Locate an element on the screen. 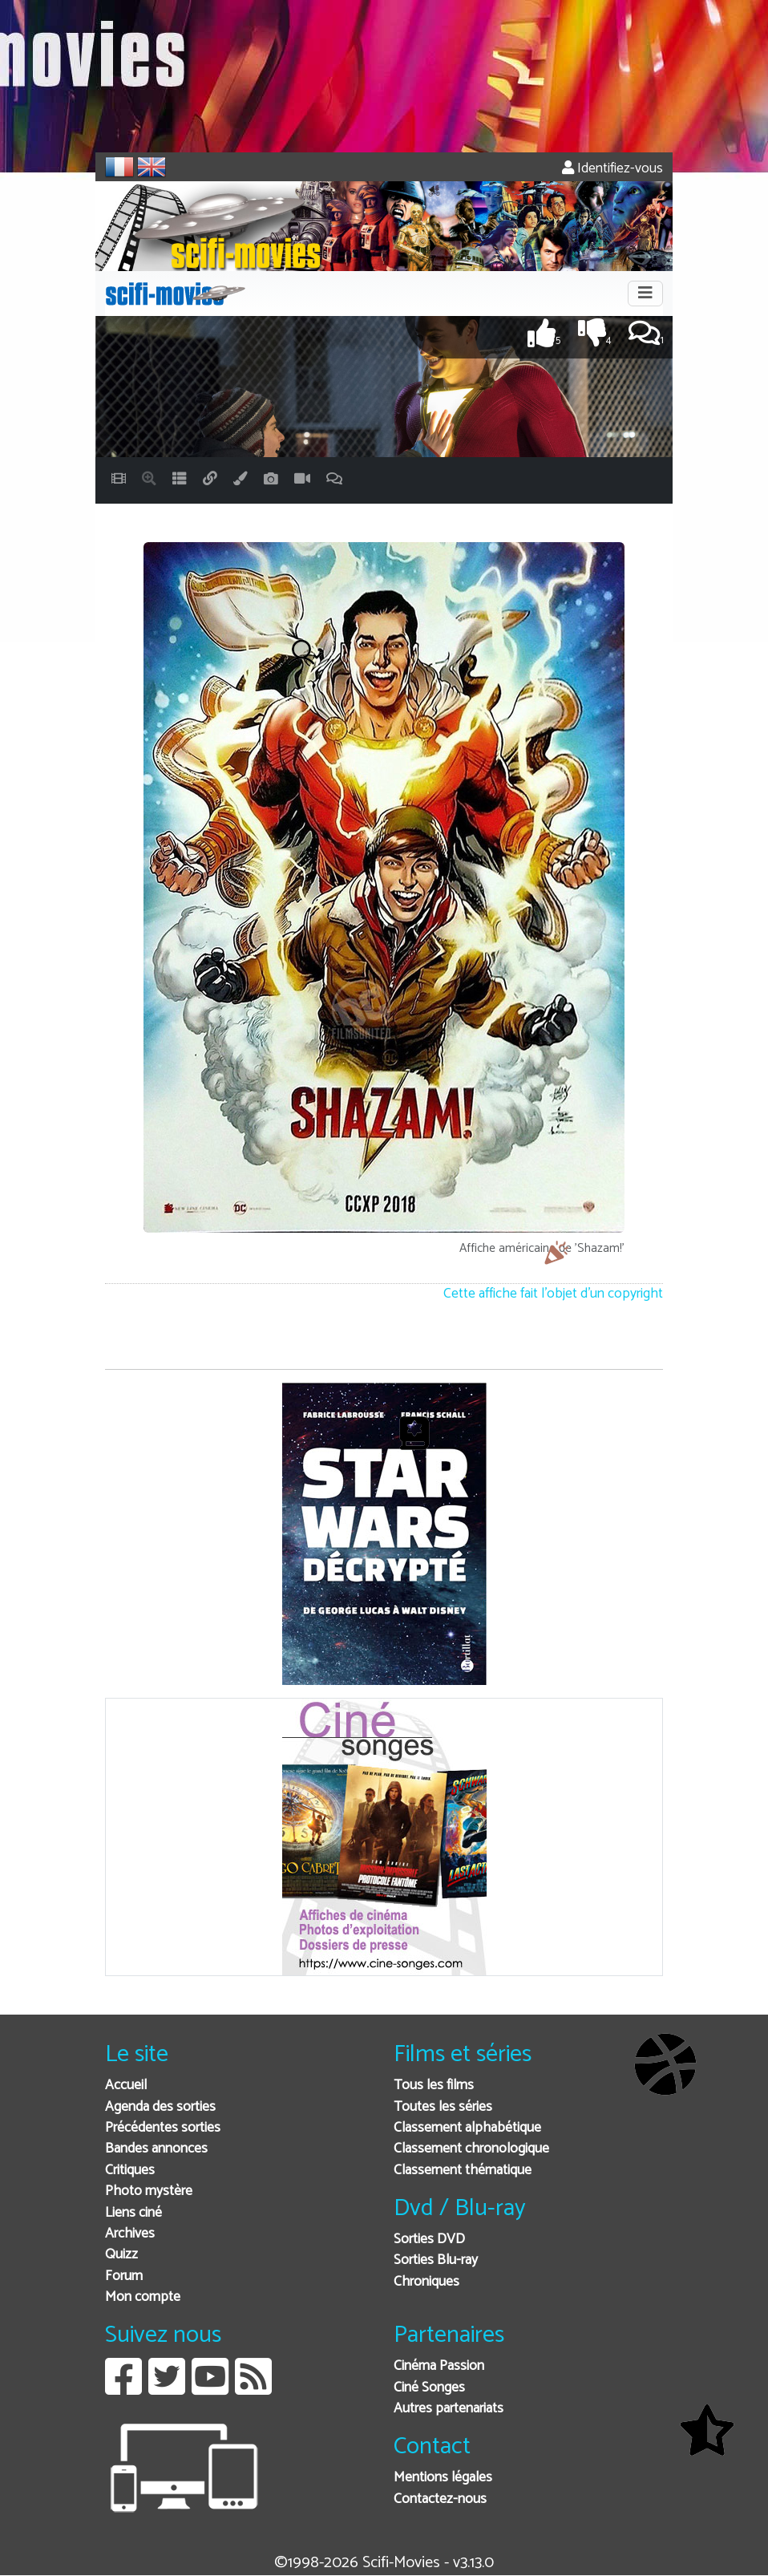  confirm or verify a user account is located at coordinates (304, 653).